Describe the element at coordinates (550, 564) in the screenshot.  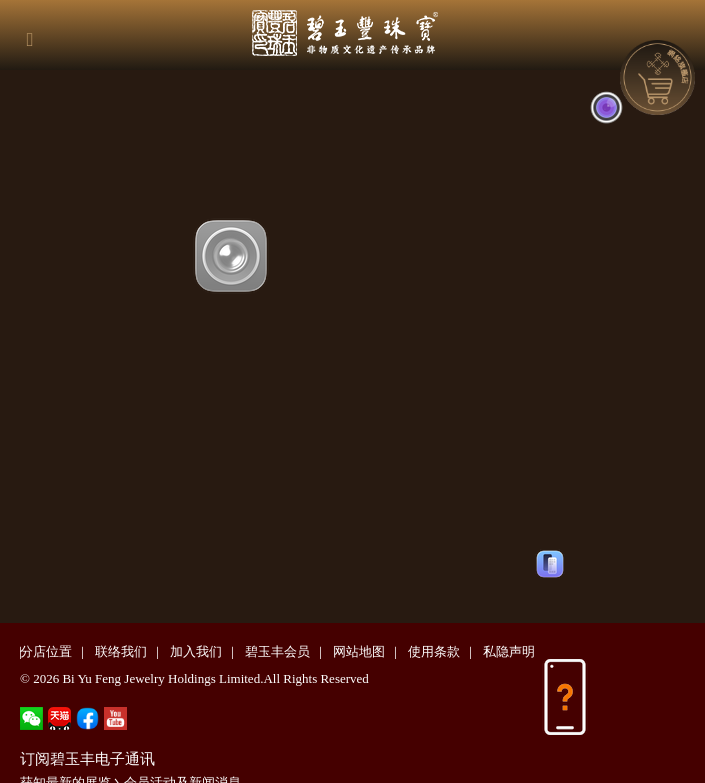
I see `open kde connect preferences` at that location.